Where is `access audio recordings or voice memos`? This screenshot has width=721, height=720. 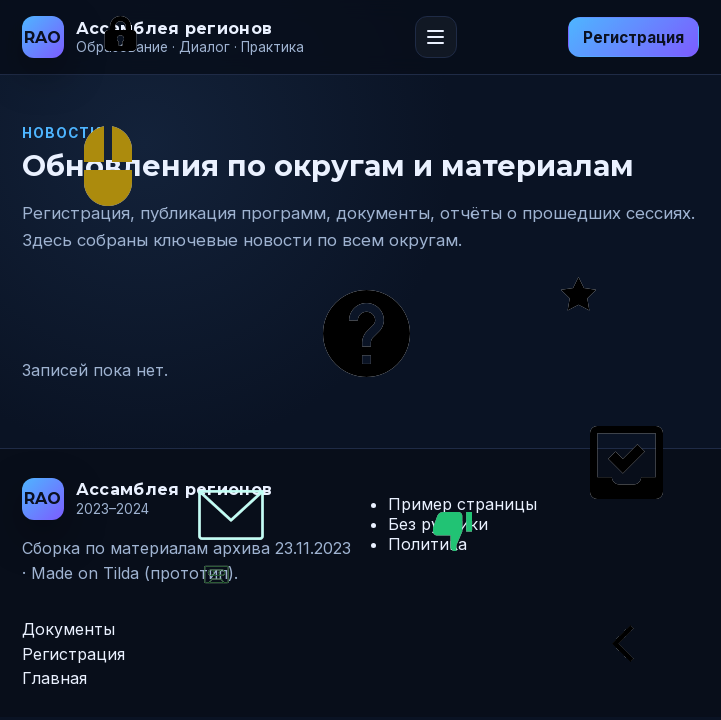 access audio recordings or voice memos is located at coordinates (216, 574).